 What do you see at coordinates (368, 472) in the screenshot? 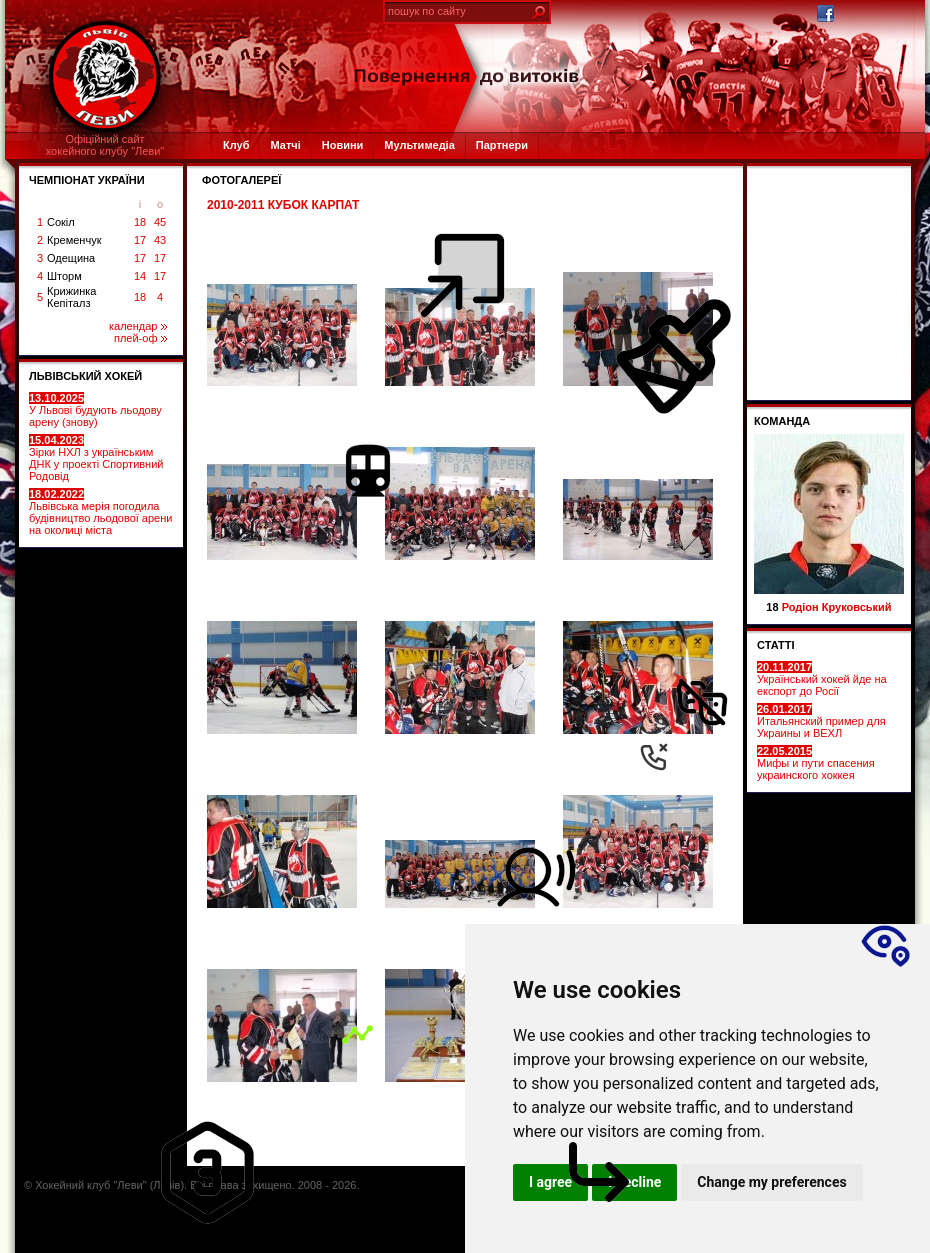
I see `get public transit directions` at bounding box center [368, 472].